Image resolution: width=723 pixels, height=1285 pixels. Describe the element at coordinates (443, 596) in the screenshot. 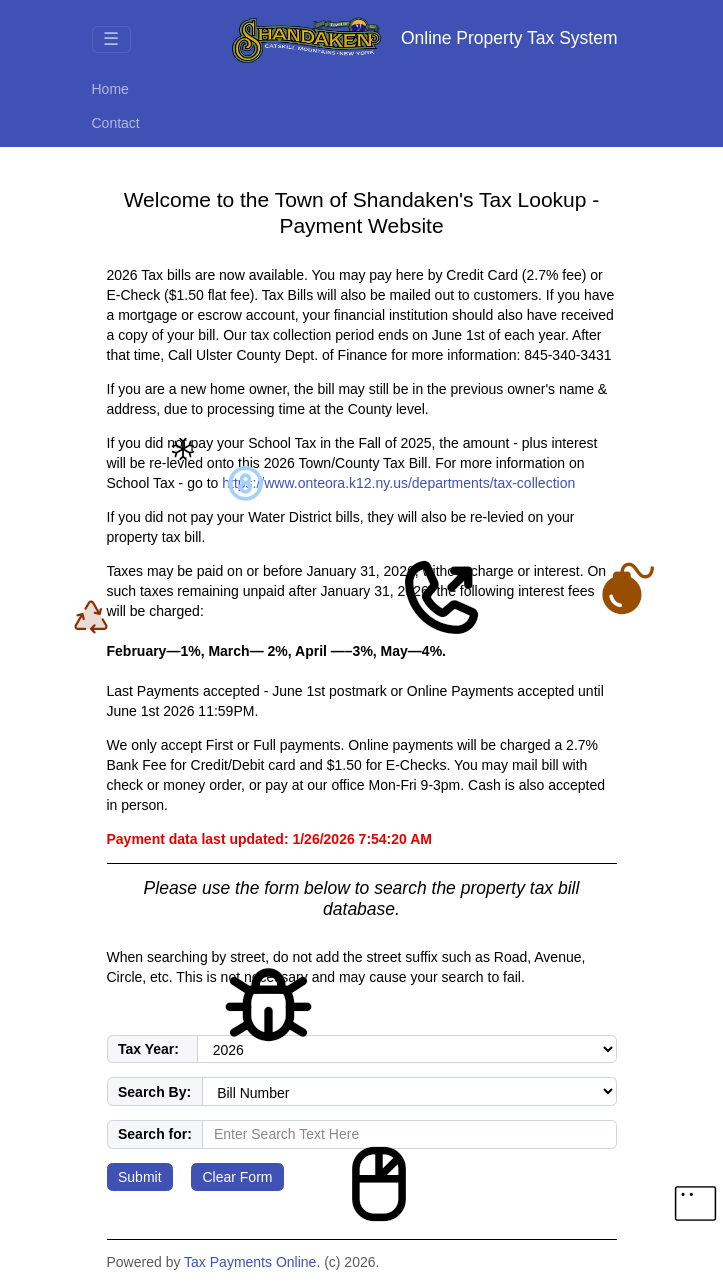

I see `make an outgoing call` at that location.